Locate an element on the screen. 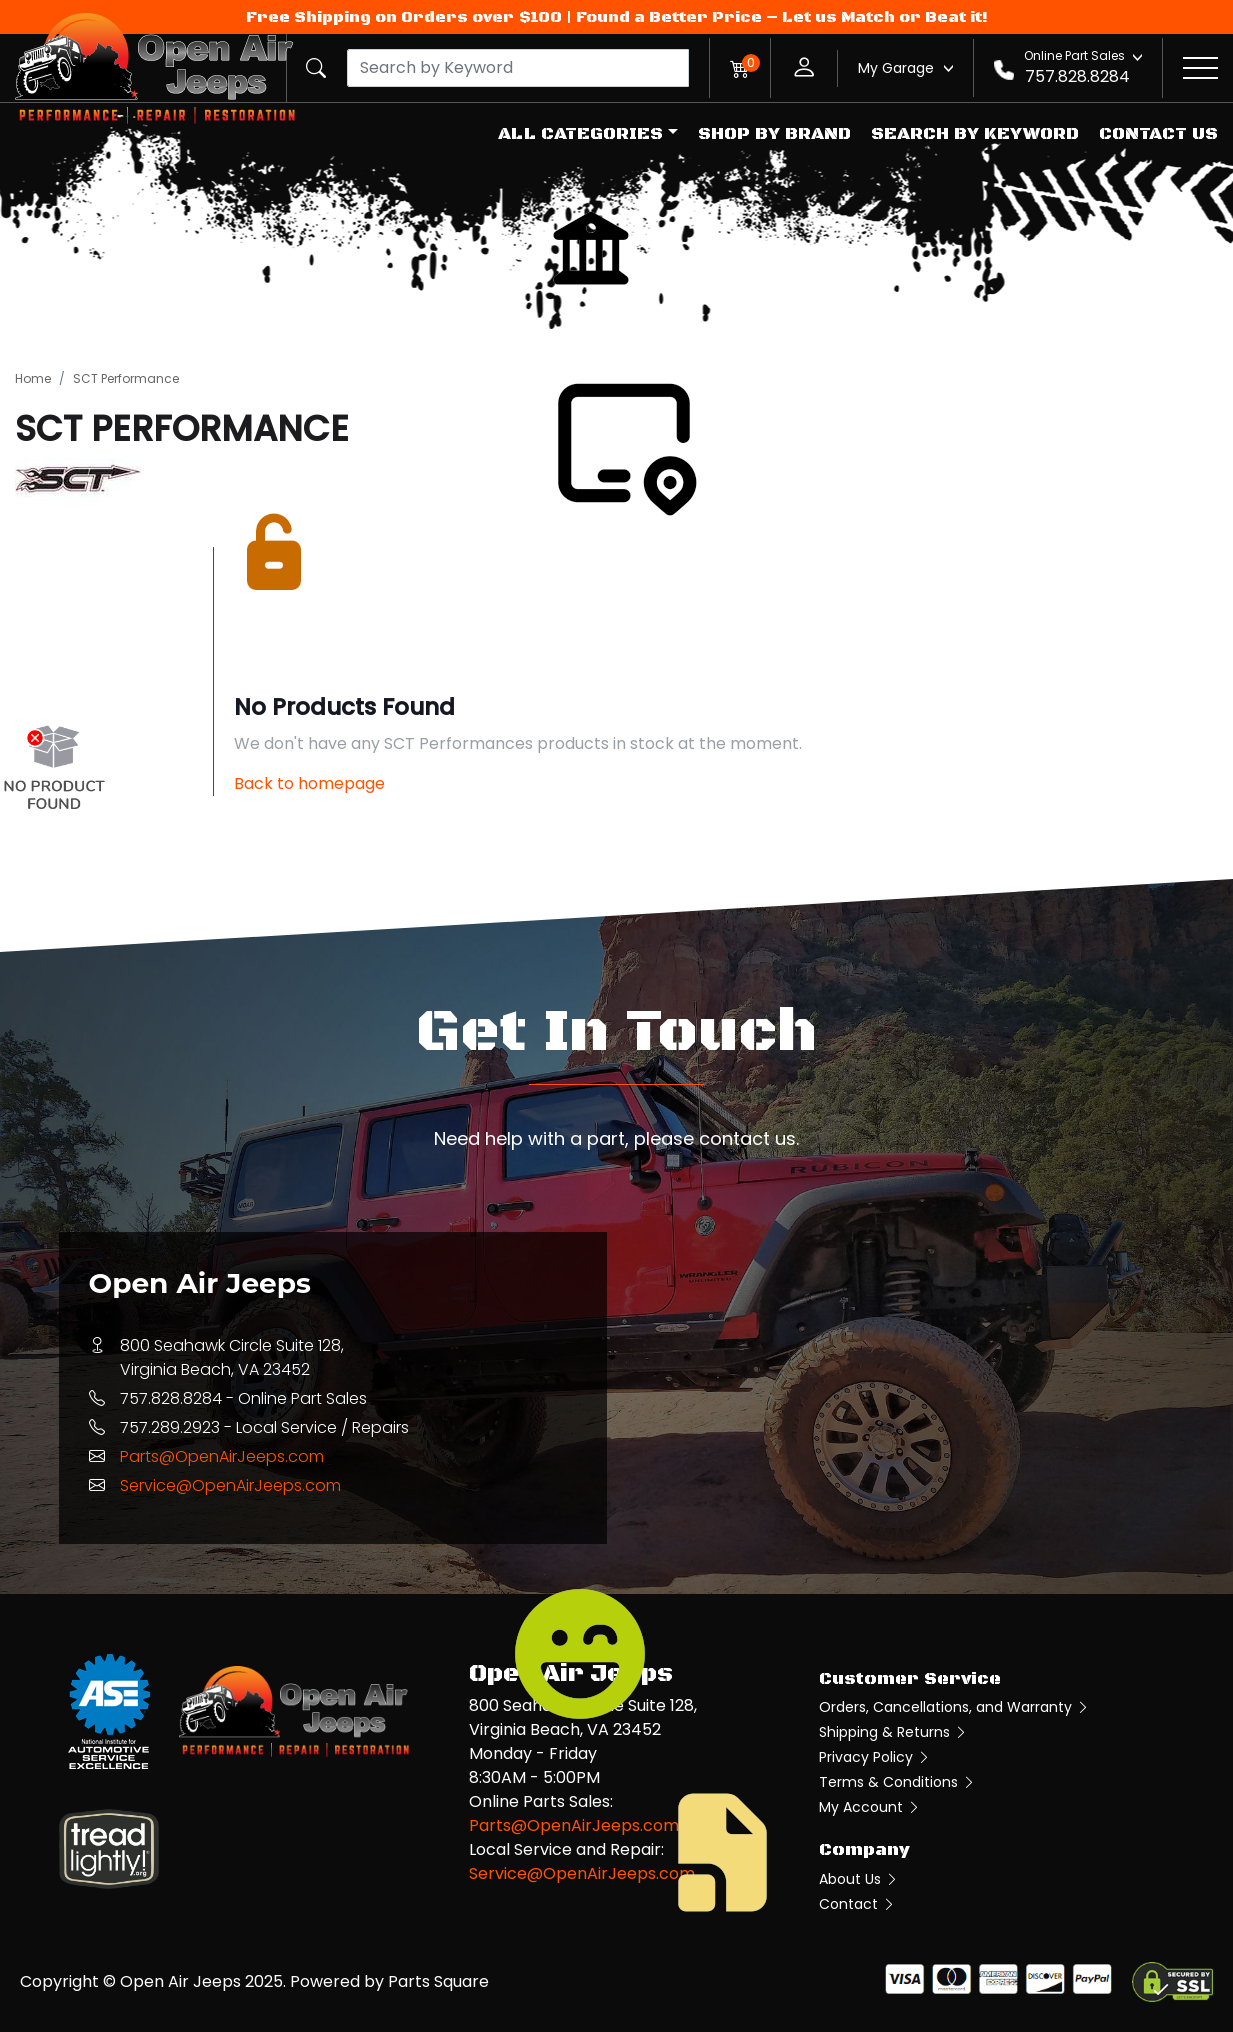  add a fun or playful reaction to a message is located at coordinates (580, 1654).